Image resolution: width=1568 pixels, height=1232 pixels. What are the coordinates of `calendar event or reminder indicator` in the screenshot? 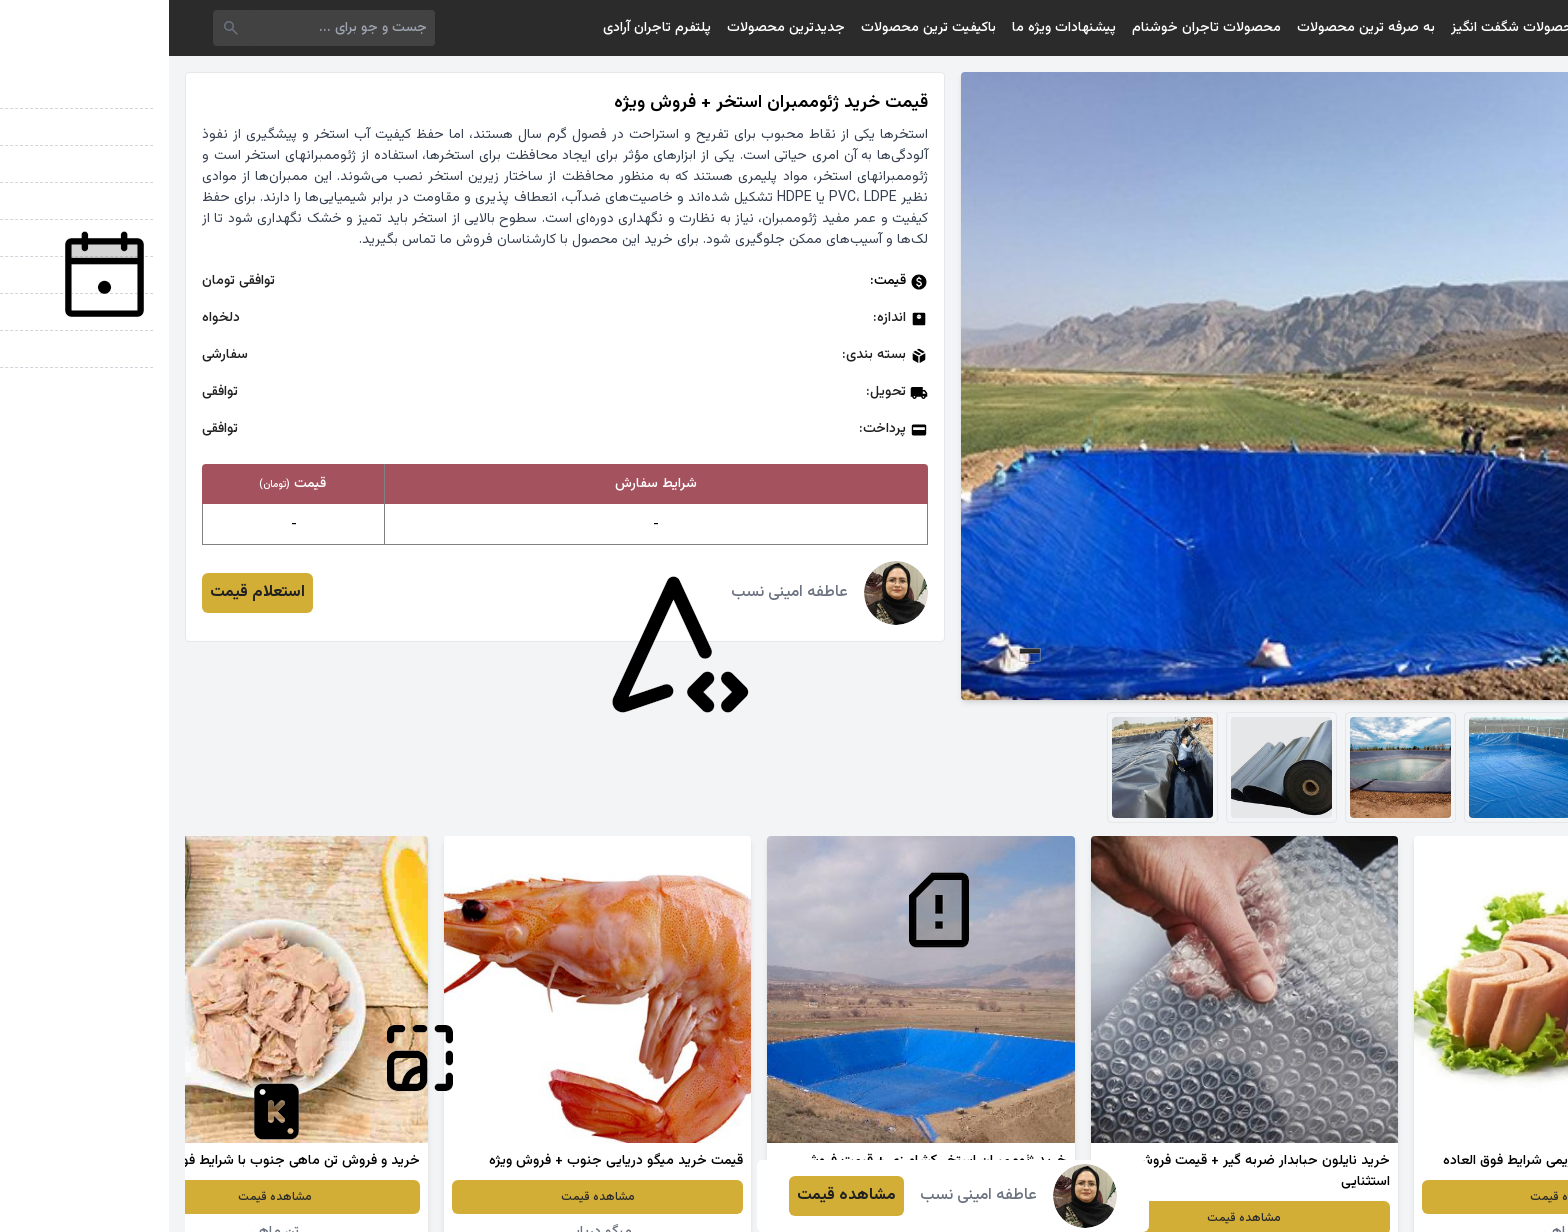 It's located at (104, 277).